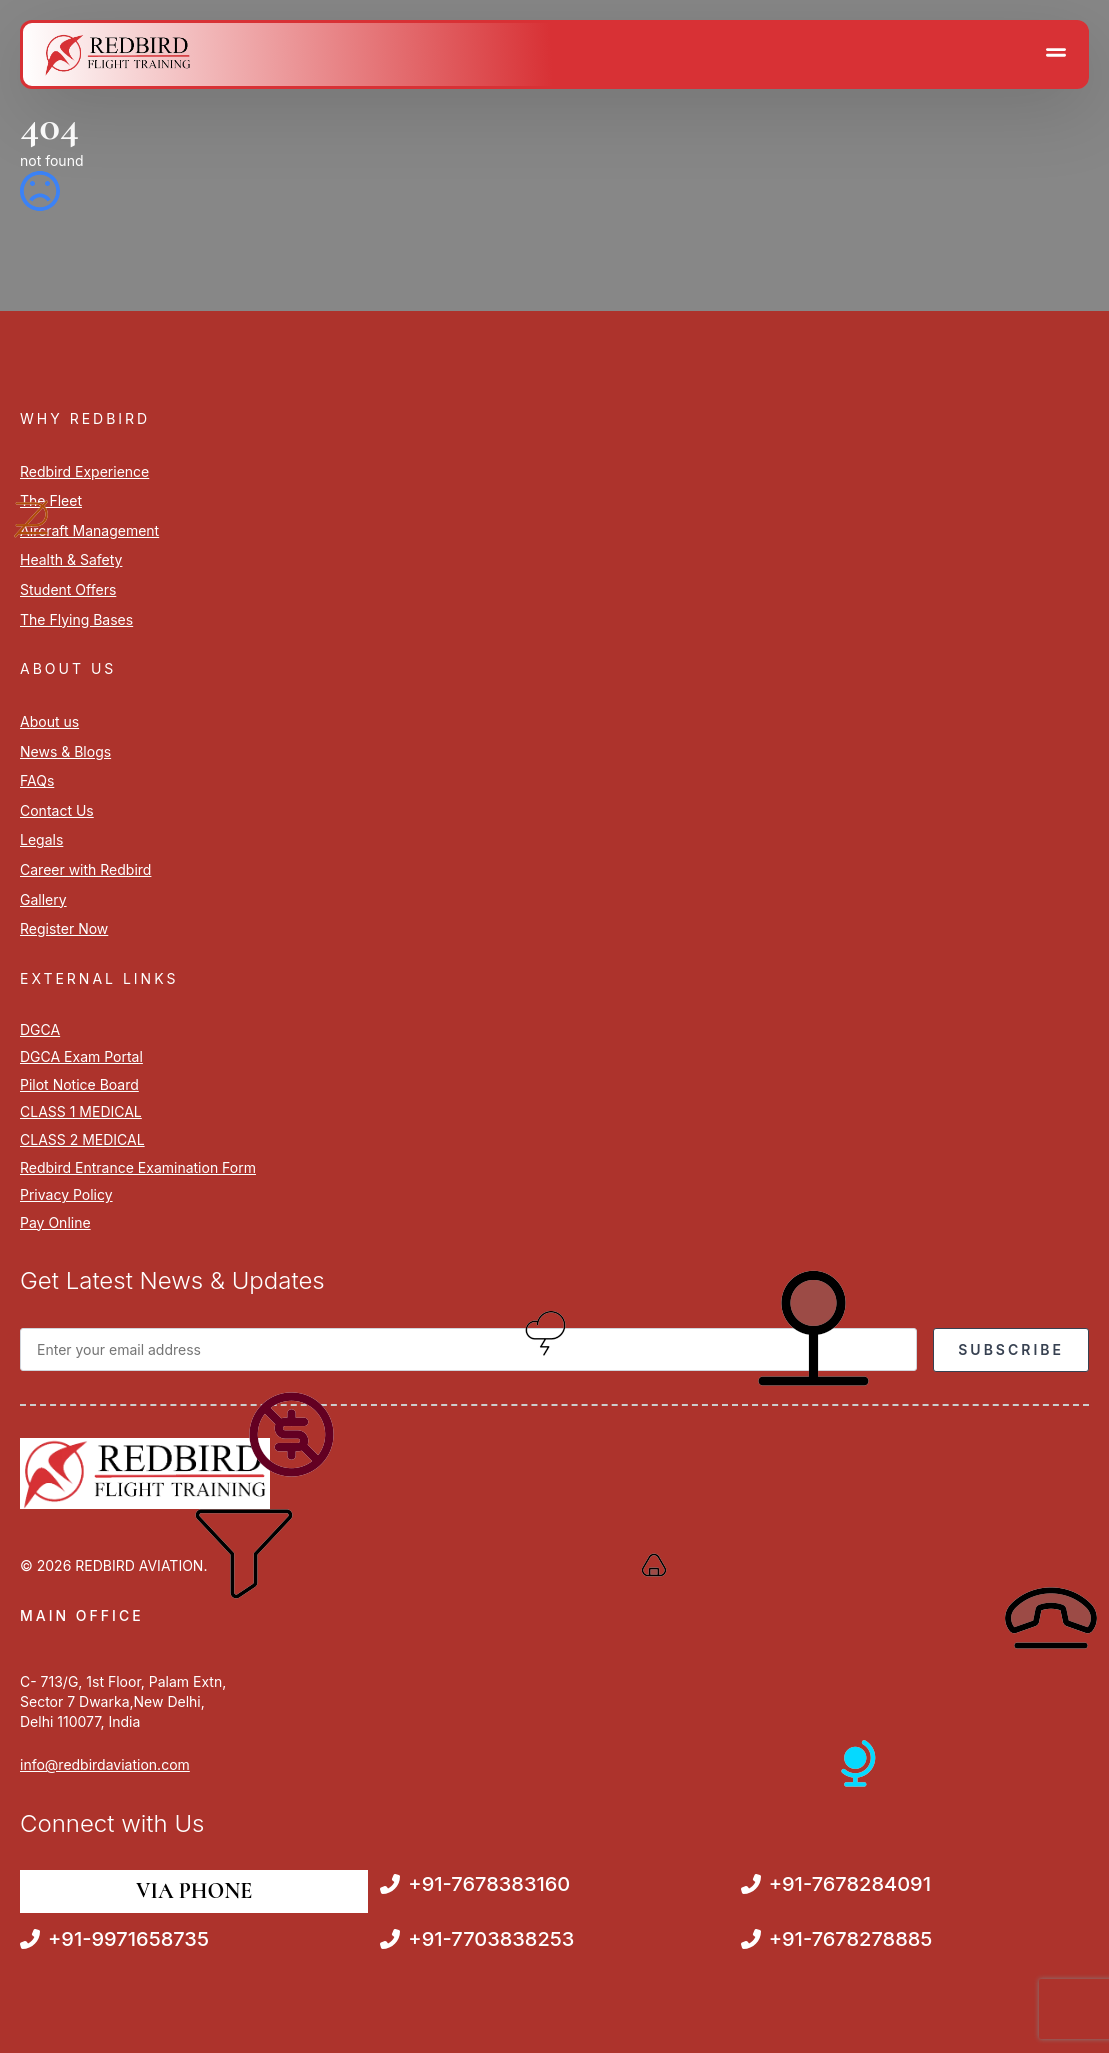  What do you see at coordinates (244, 1550) in the screenshot?
I see `filter or sort content` at bounding box center [244, 1550].